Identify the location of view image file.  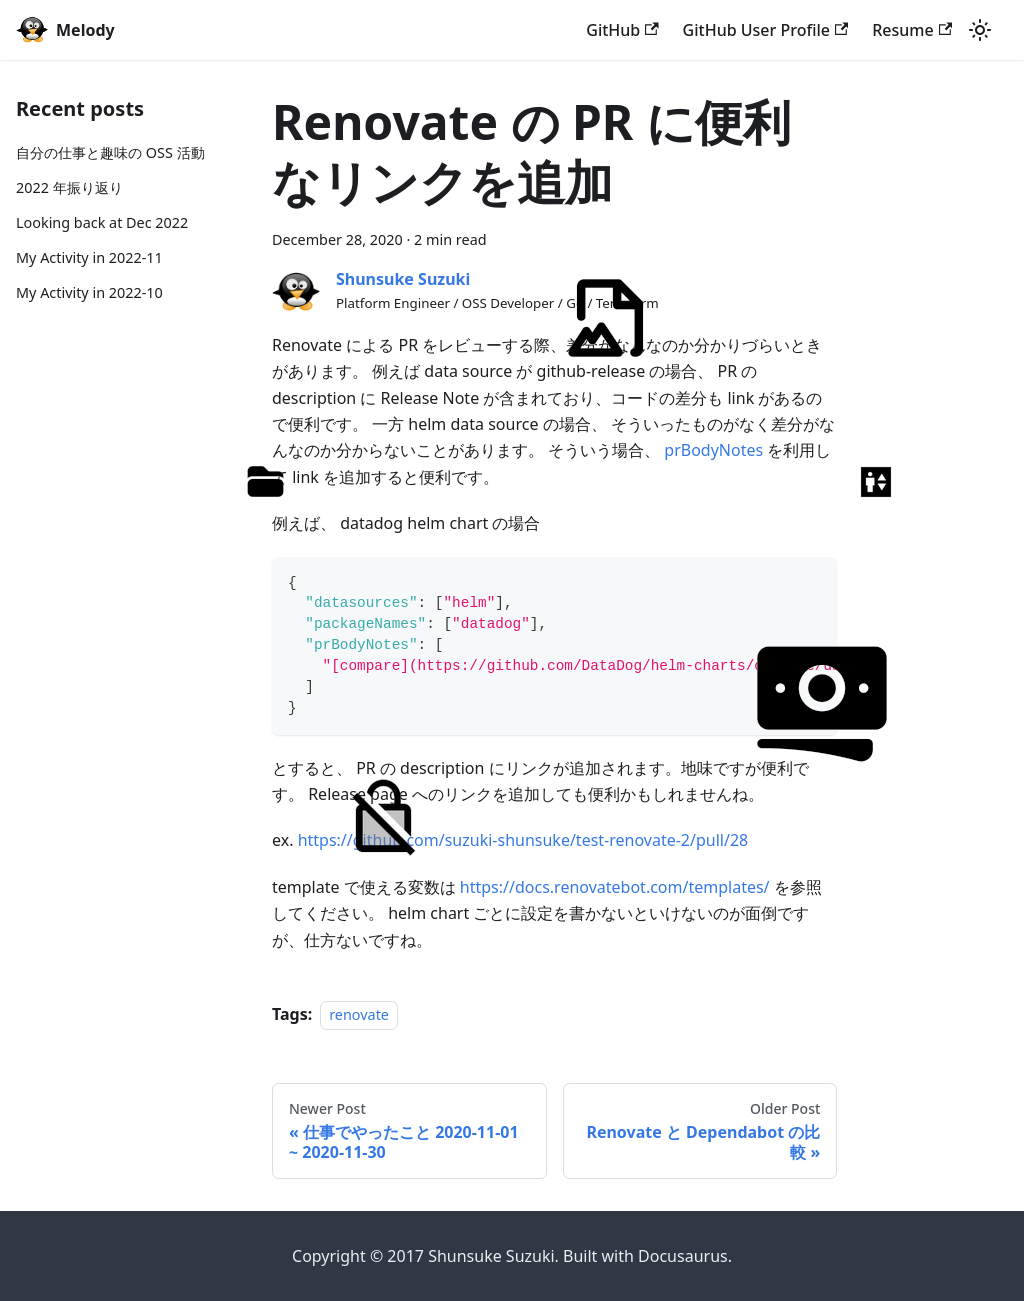
(610, 318).